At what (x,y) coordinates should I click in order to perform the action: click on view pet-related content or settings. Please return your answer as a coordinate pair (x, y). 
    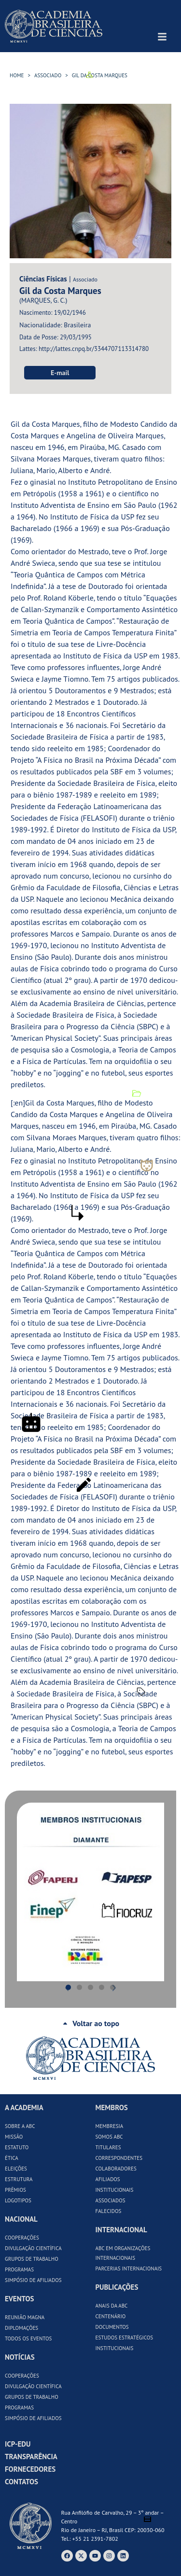
    Looking at the image, I should click on (147, 1165).